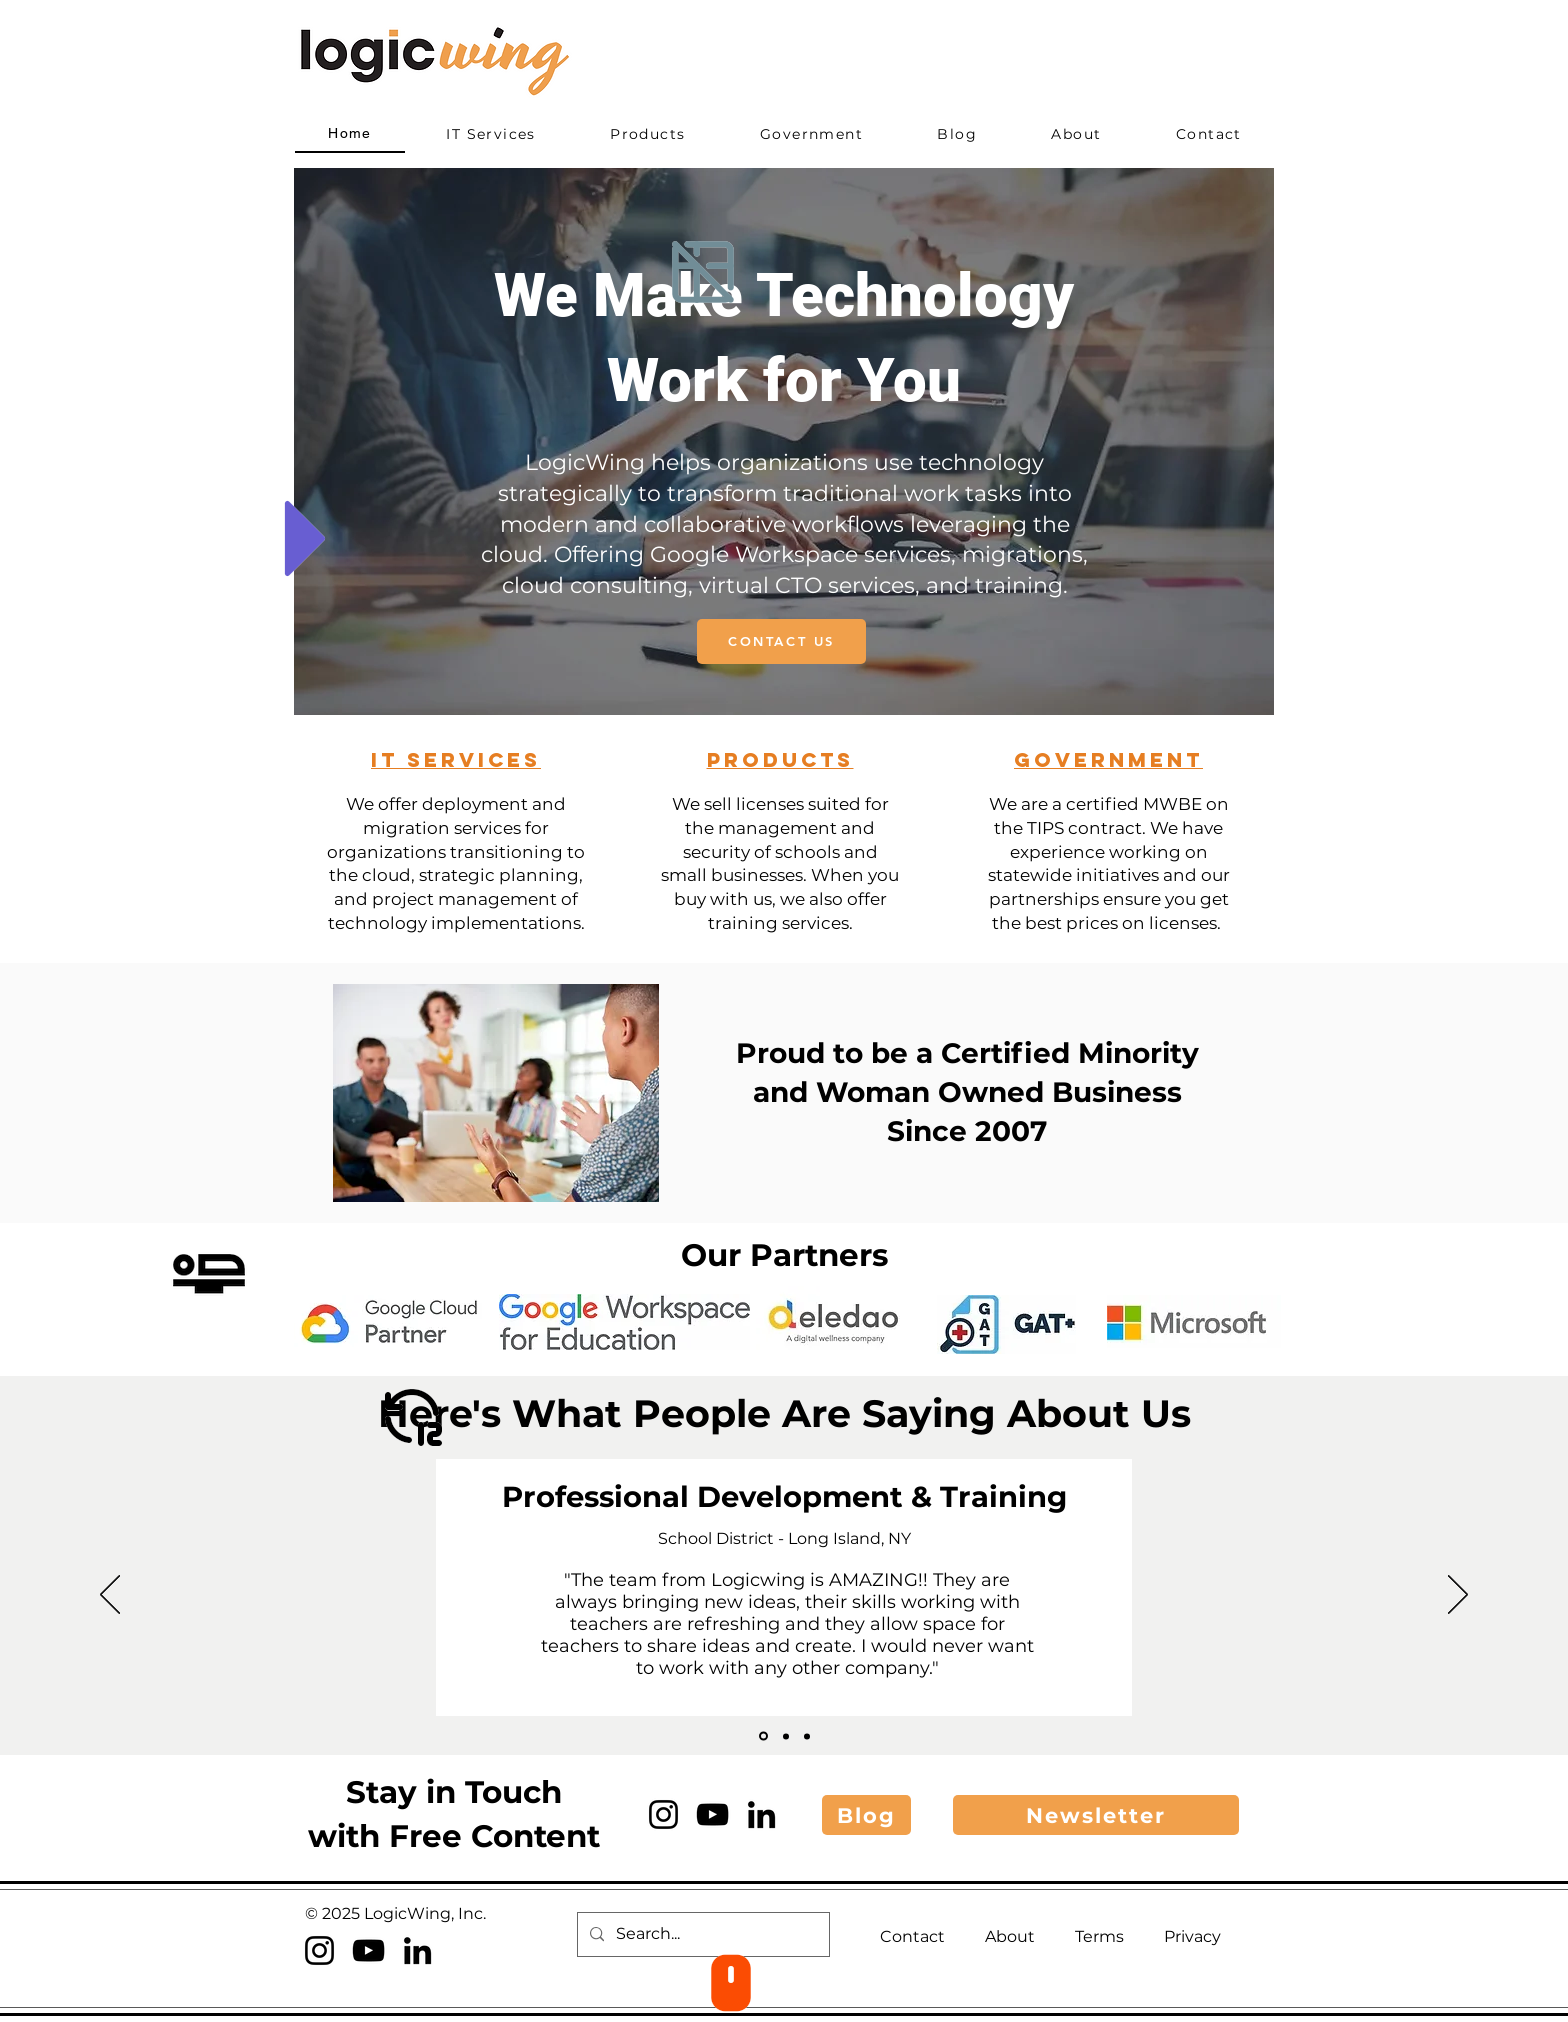  What do you see at coordinates (703, 272) in the screenshot?
I see `disable table view` at bounding box center [703, 272].